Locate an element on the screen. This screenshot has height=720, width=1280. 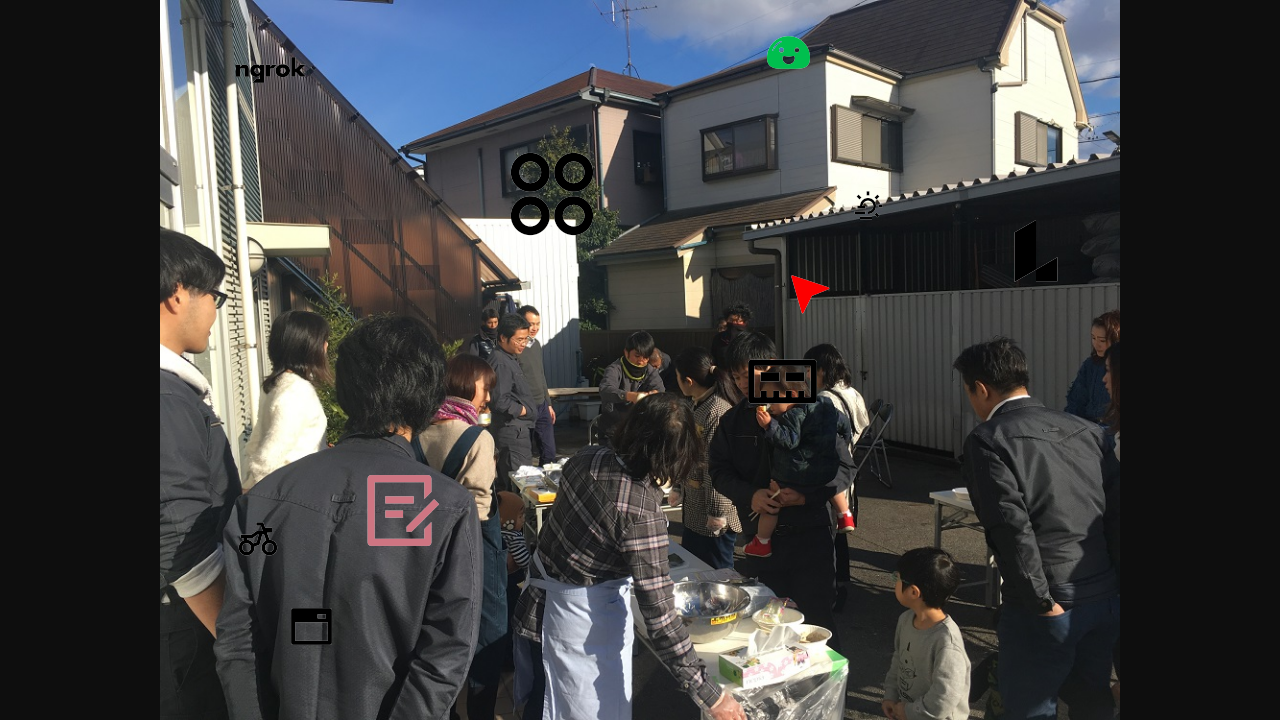
view RAM or memory usage is located at coordinates (782, 381).